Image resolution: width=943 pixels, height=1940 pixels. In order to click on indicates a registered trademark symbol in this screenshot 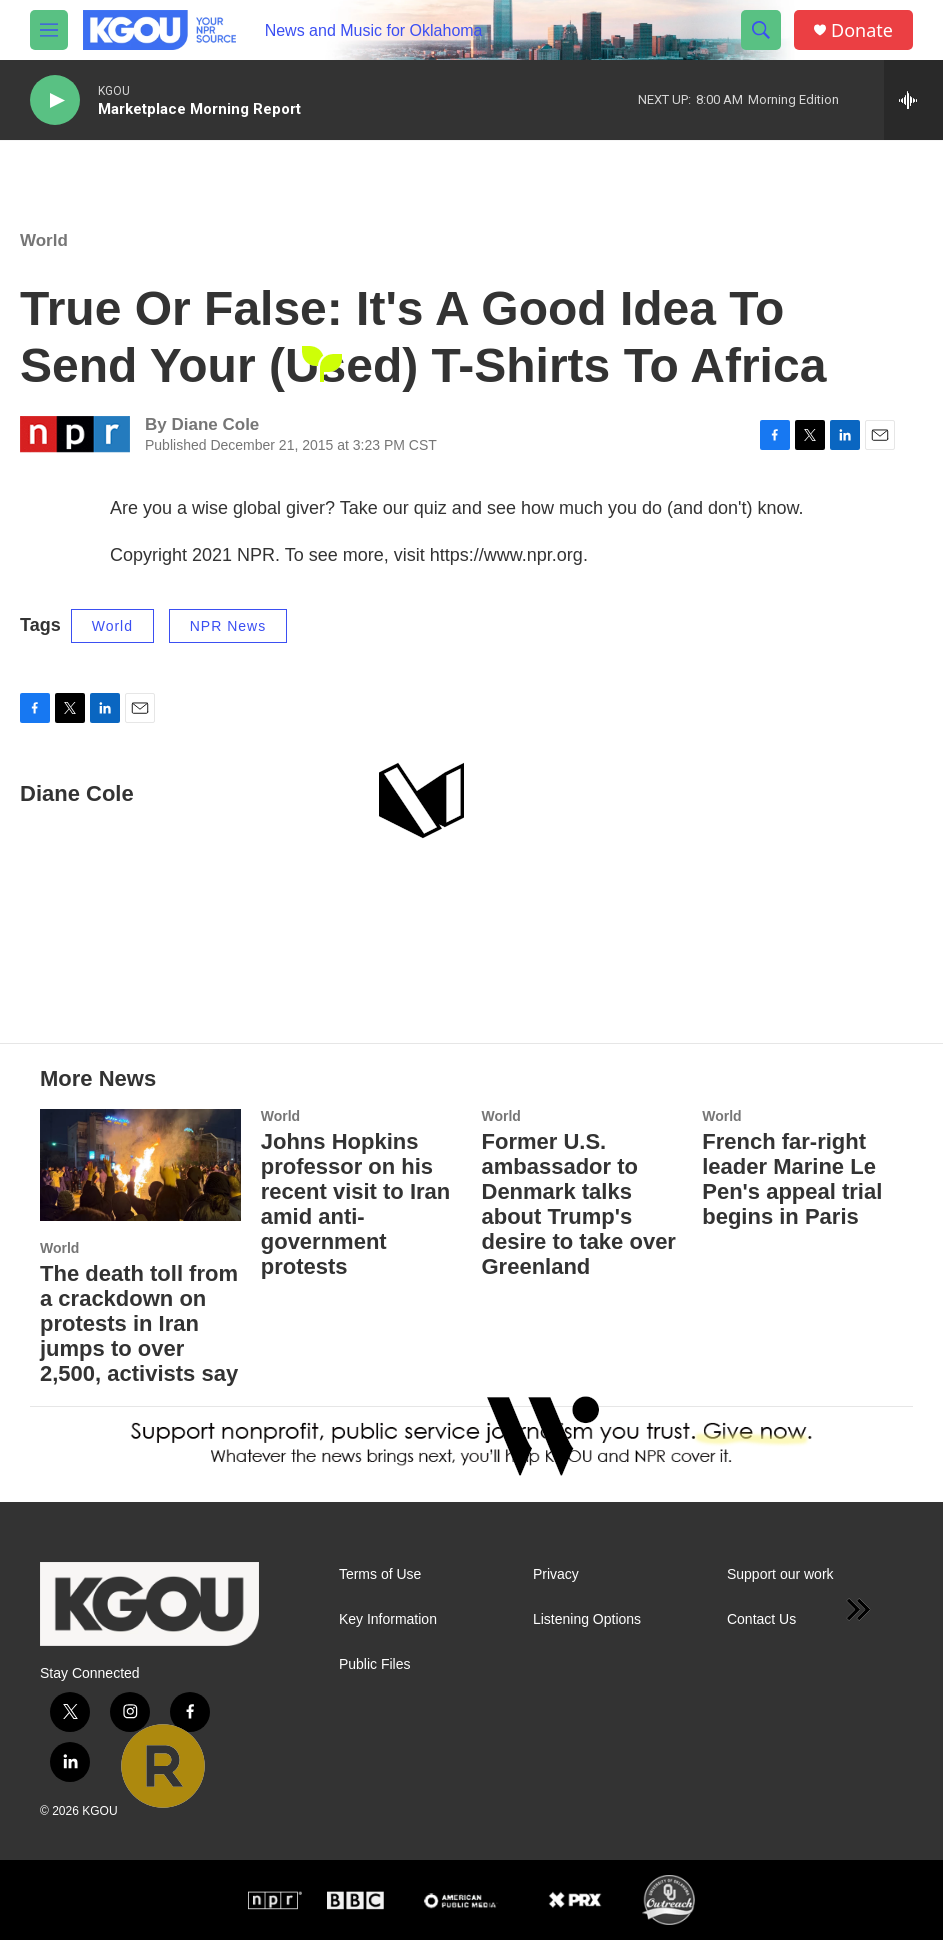, I will do `click(163, 1766)`.